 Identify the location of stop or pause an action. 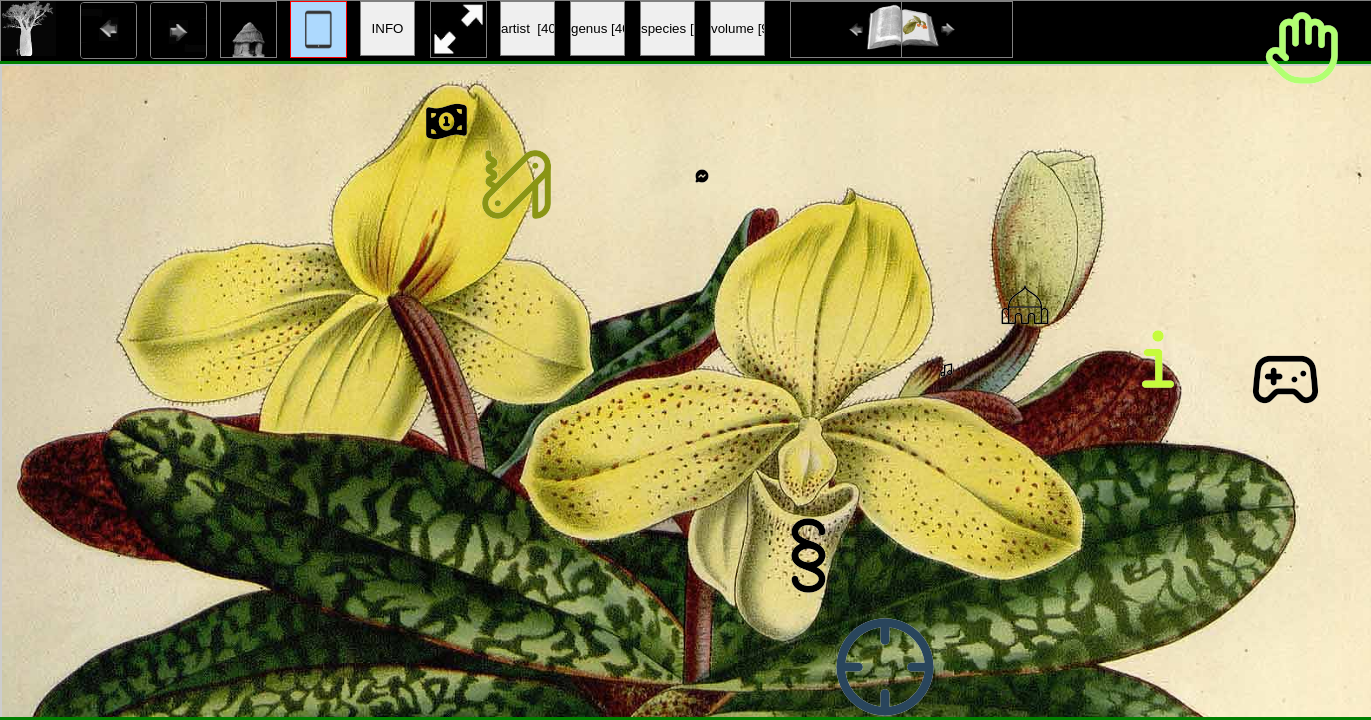
(1302, 48).